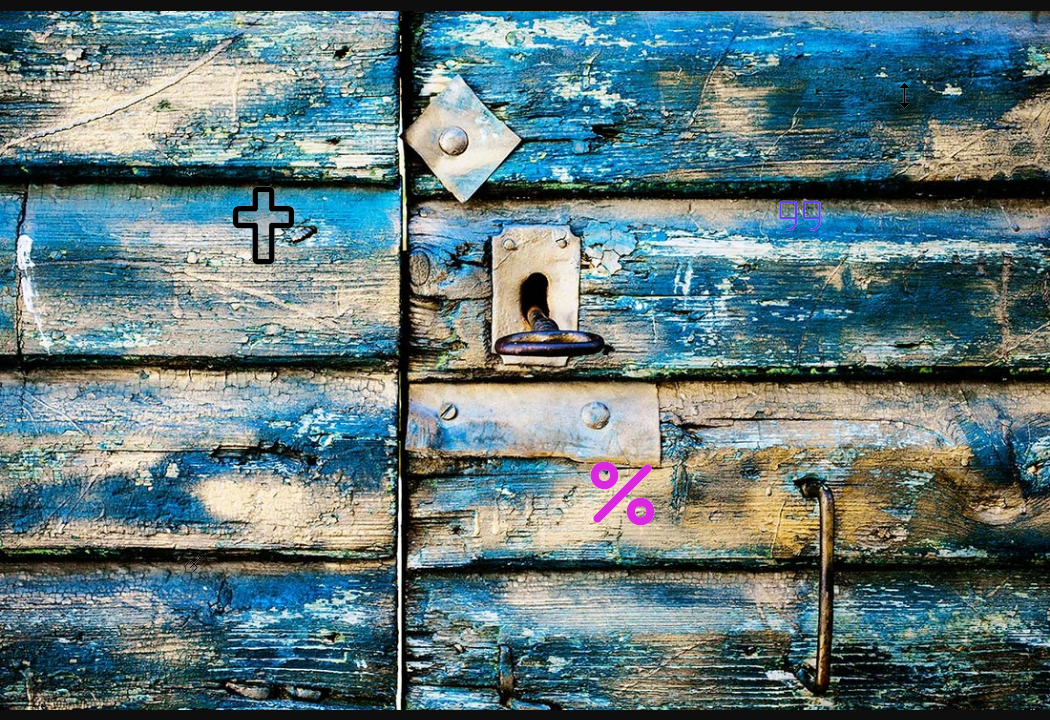 This screenshot has height=720, width=1050. What do you see at coordinates (622, 493) in the screenshot?
I see `view discount or sale pricing` at bounding box center [622, 493].